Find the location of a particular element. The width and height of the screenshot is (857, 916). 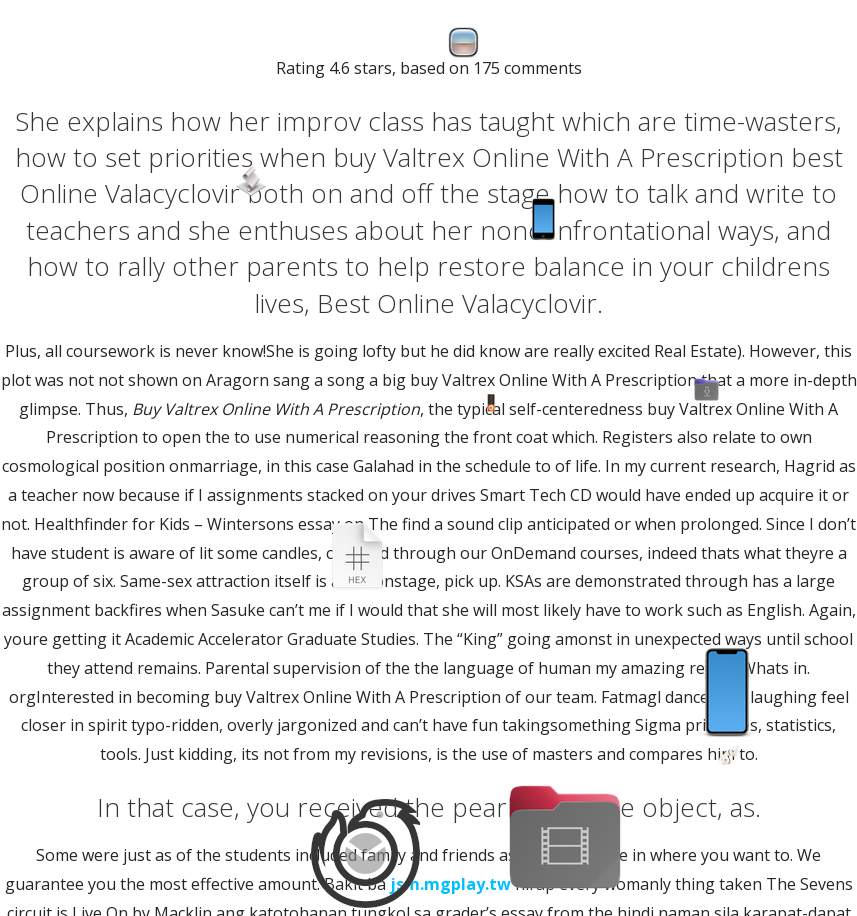

open videos folder is located at coordinates (565, 837).